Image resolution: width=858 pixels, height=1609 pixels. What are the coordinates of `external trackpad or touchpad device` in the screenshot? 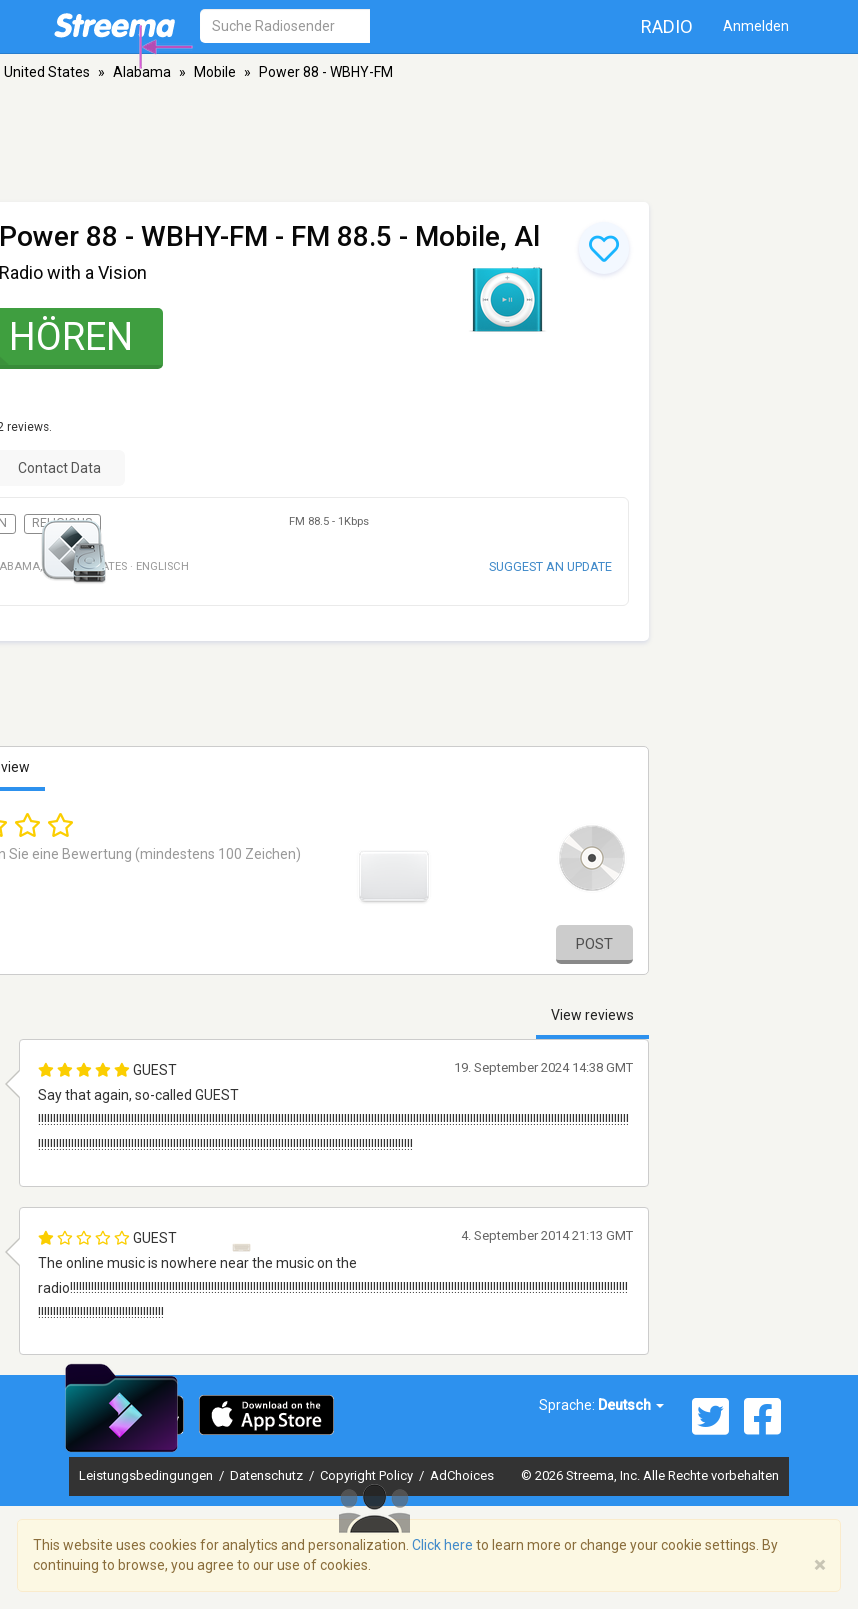 It's located at (394, 876).